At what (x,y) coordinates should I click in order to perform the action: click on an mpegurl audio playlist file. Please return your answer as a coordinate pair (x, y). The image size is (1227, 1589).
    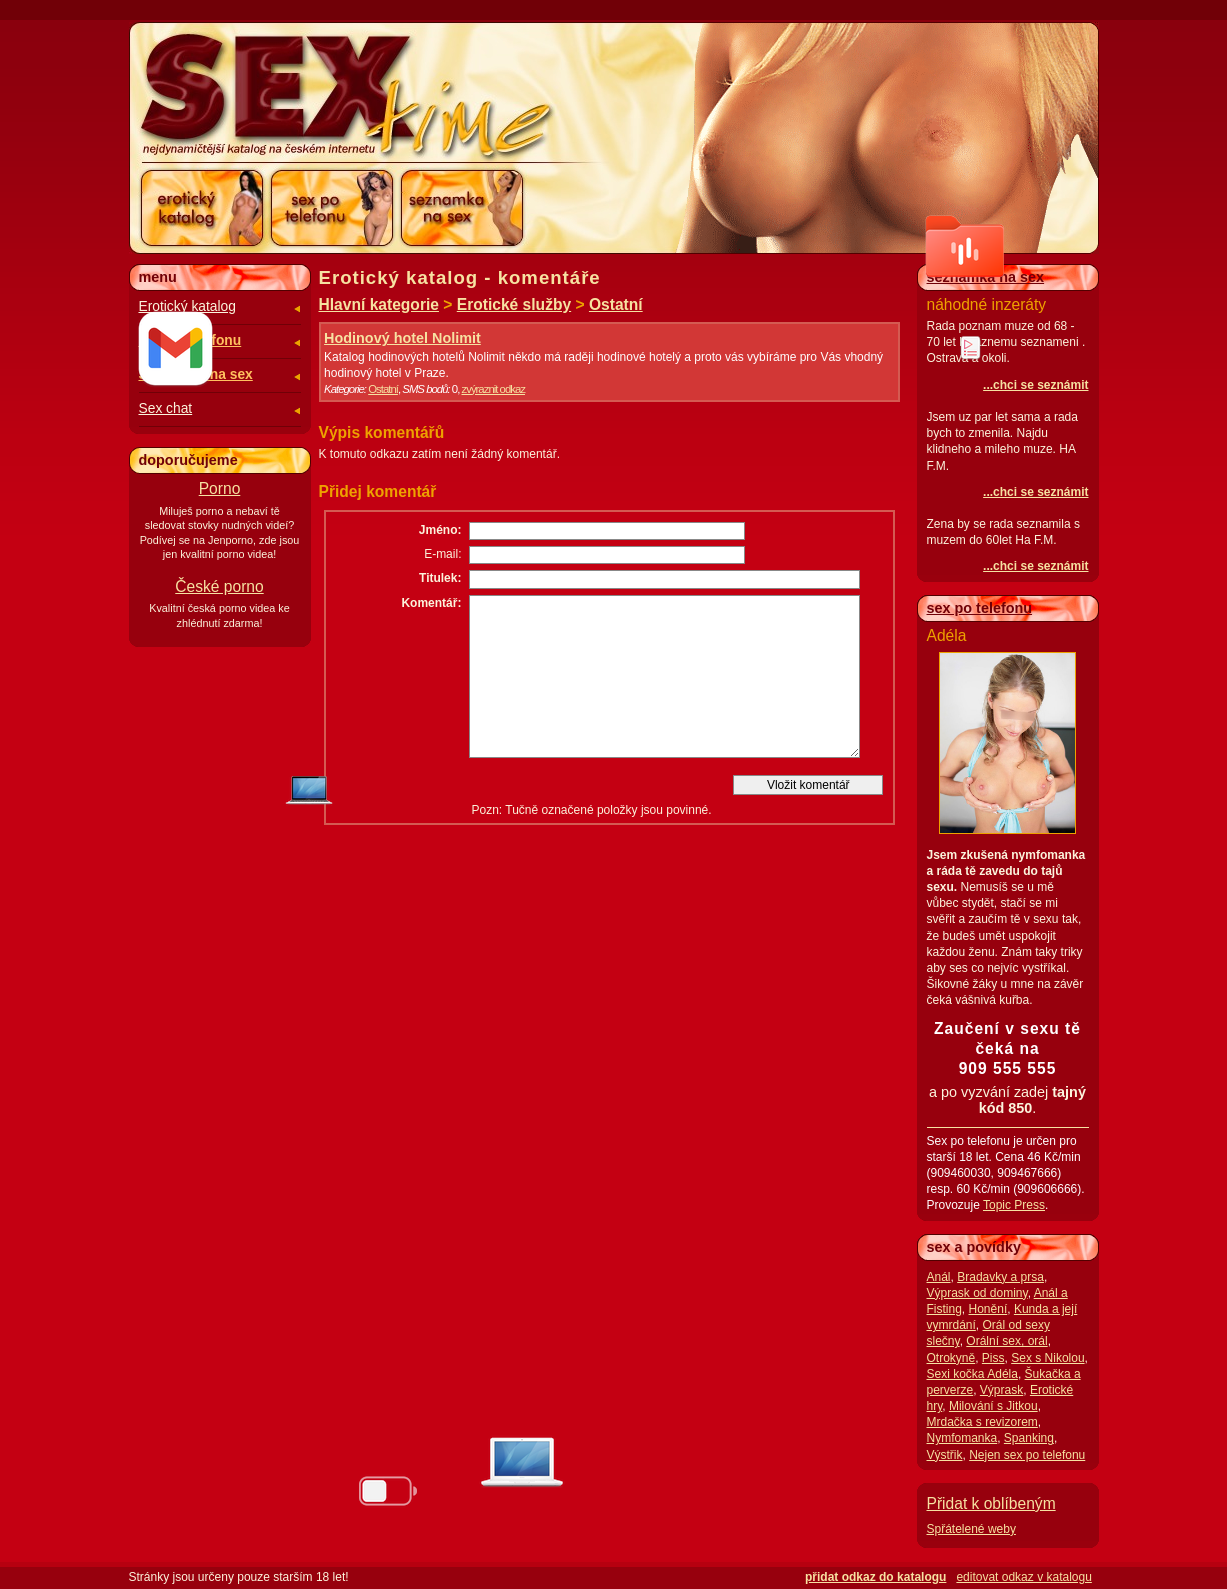
    Looking at the image, I should click on (970, 347).